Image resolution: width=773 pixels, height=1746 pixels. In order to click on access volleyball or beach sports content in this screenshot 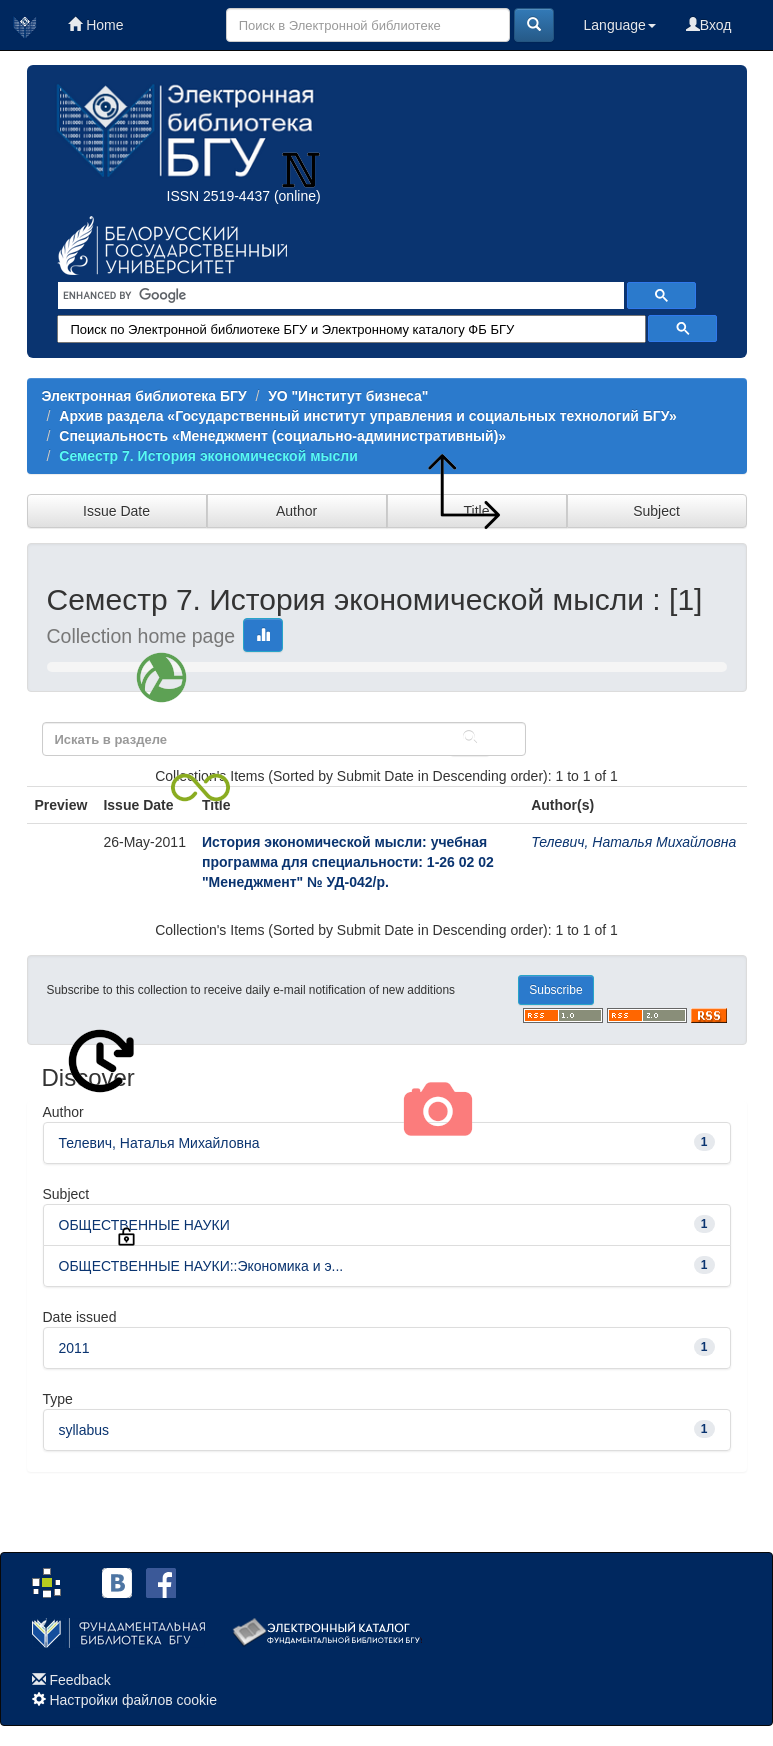, I will do `click(161, 677)`.